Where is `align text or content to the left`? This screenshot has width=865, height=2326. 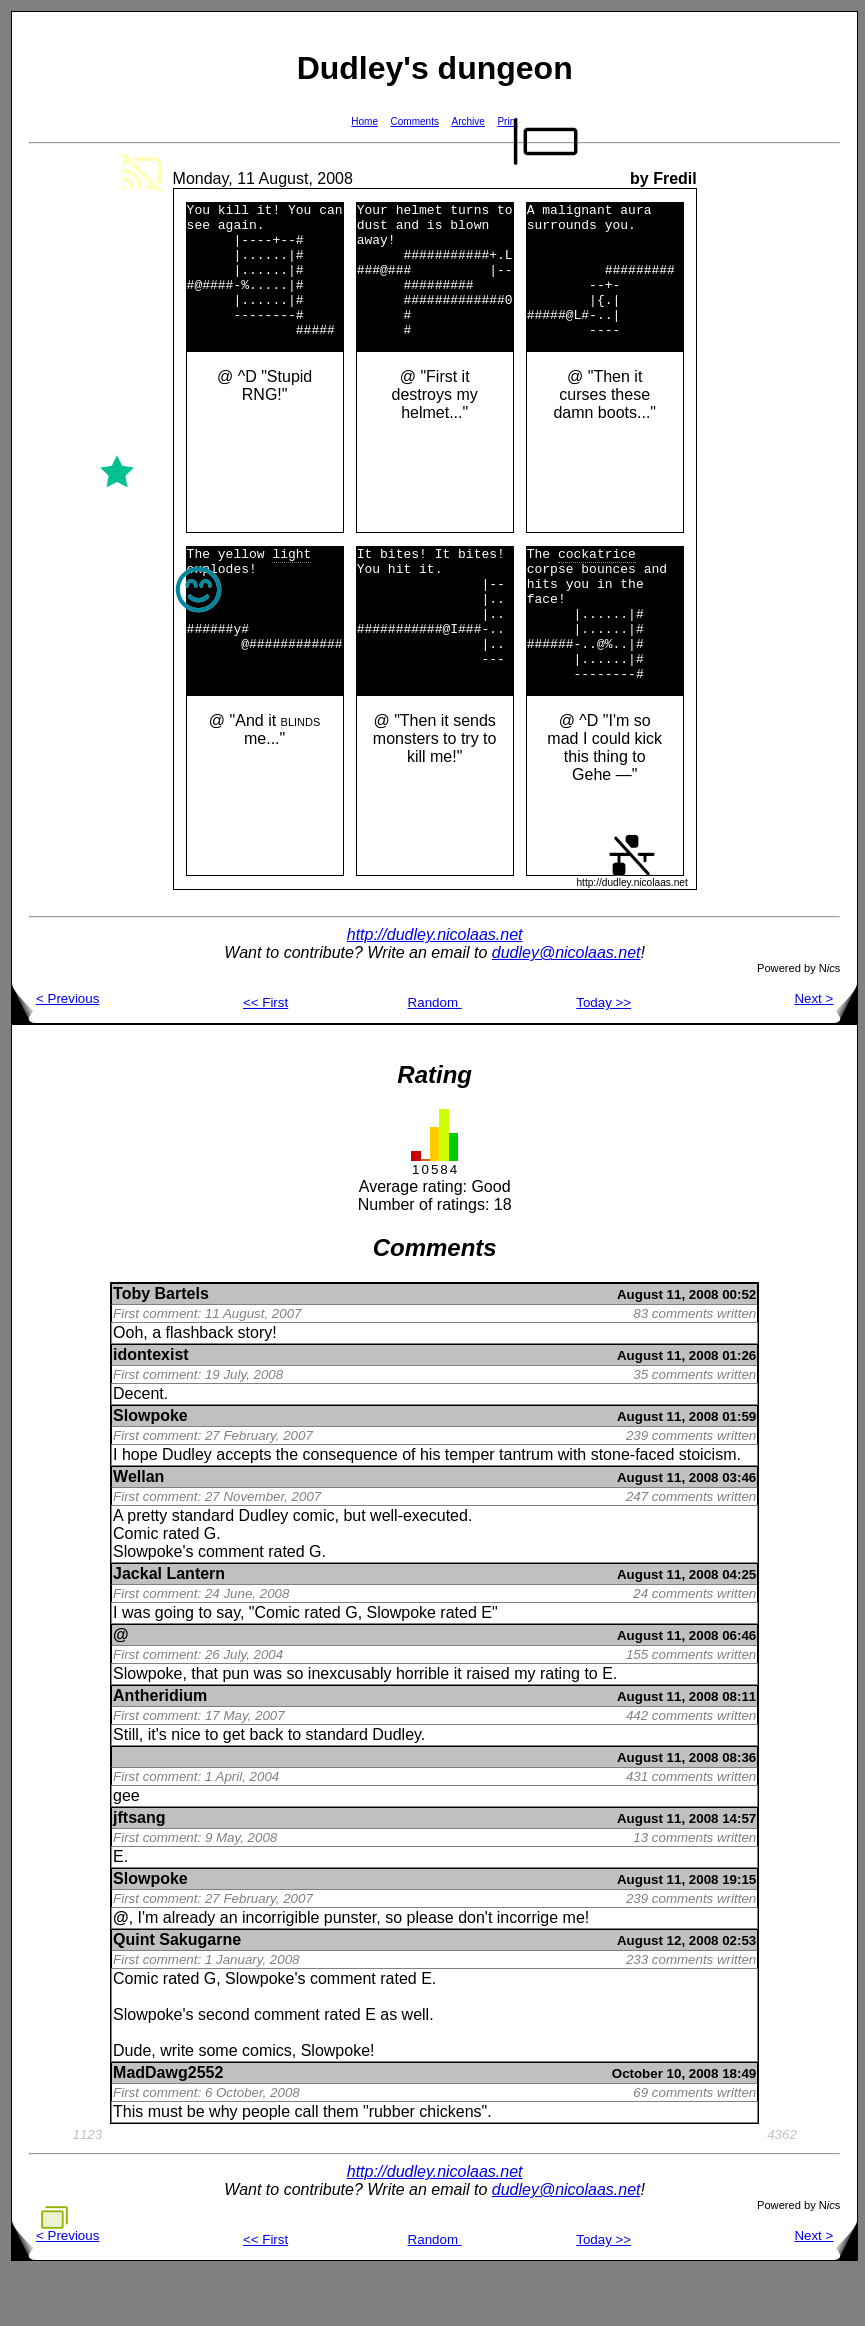
align text or content to the left is located at coordinates (544, 141).